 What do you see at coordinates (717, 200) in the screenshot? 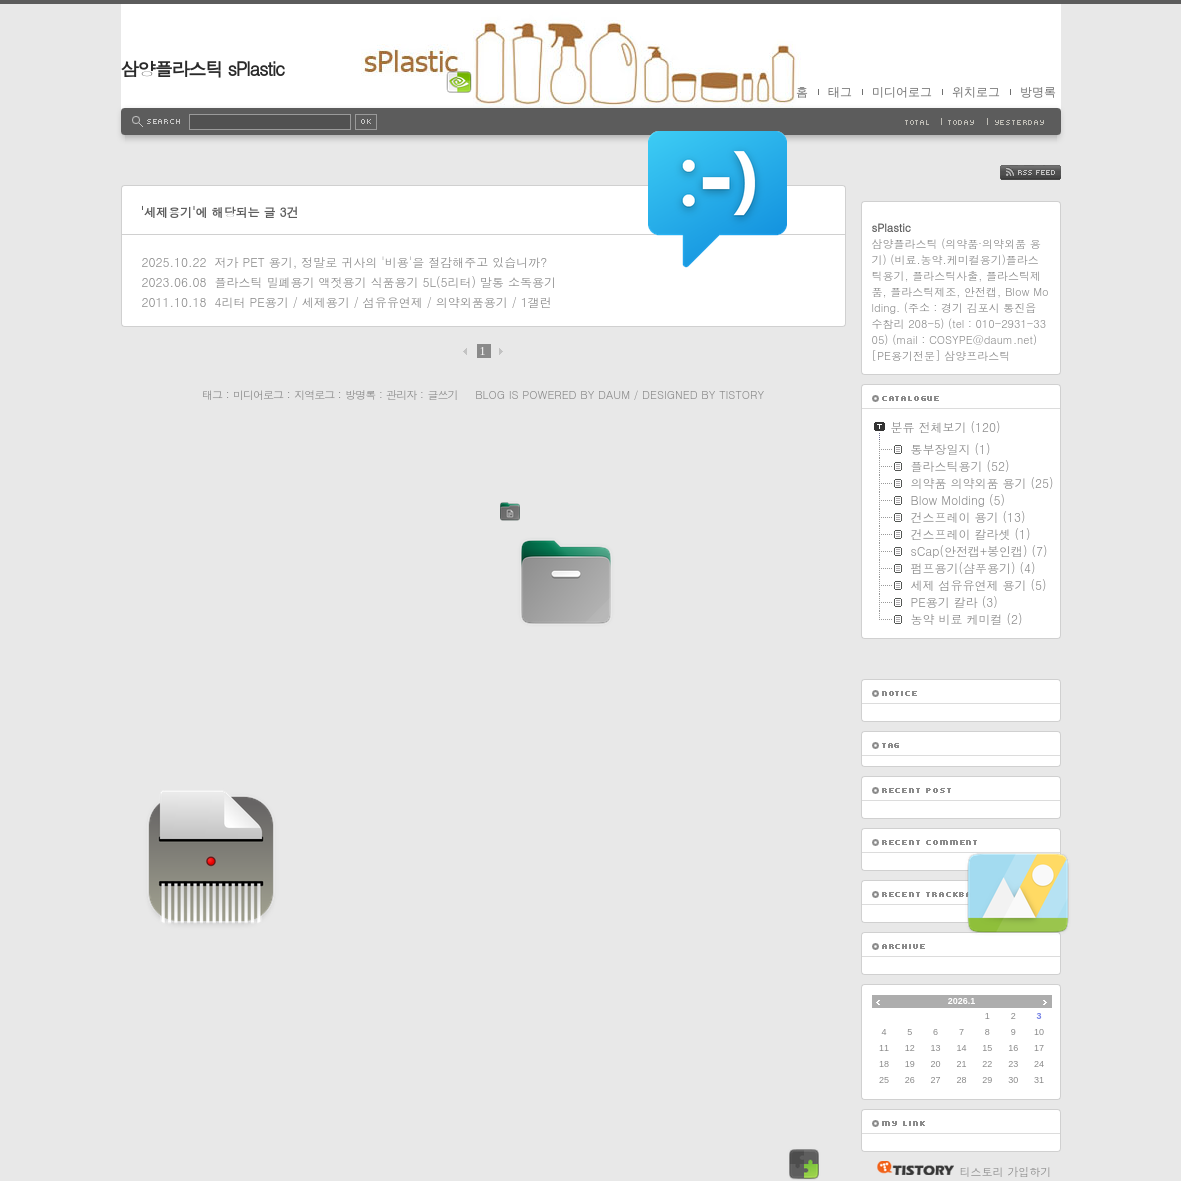
I see `open the messaging app` at bounding box center [717, 200].